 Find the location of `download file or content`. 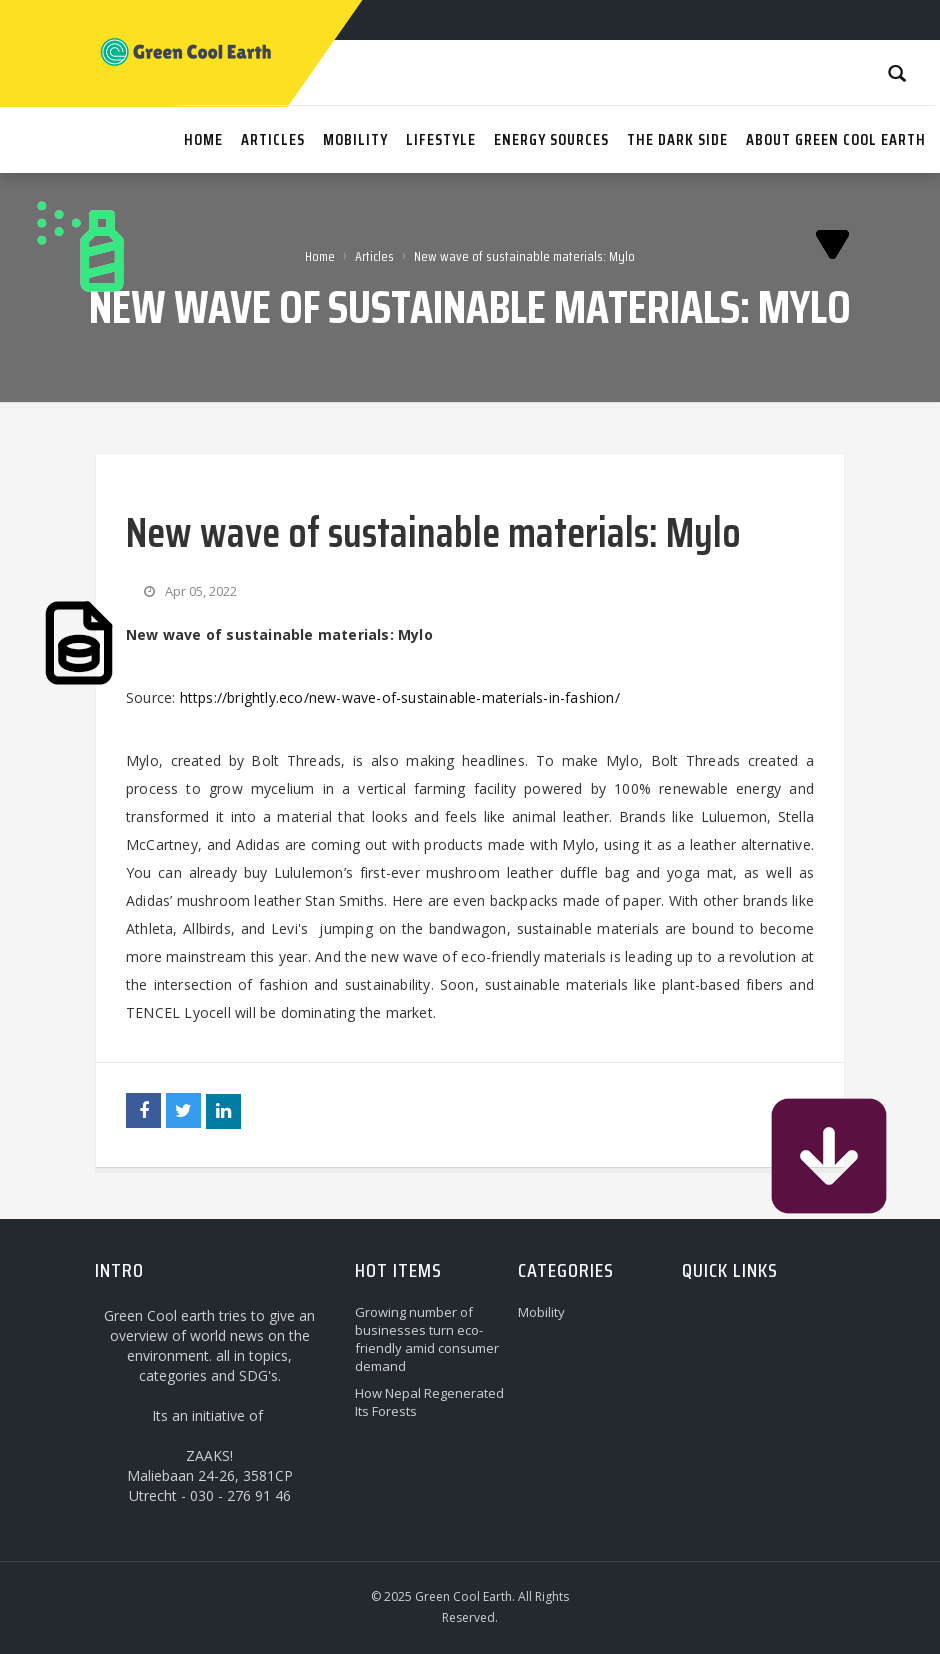

download file or content is located at coordinates (829, 1156).